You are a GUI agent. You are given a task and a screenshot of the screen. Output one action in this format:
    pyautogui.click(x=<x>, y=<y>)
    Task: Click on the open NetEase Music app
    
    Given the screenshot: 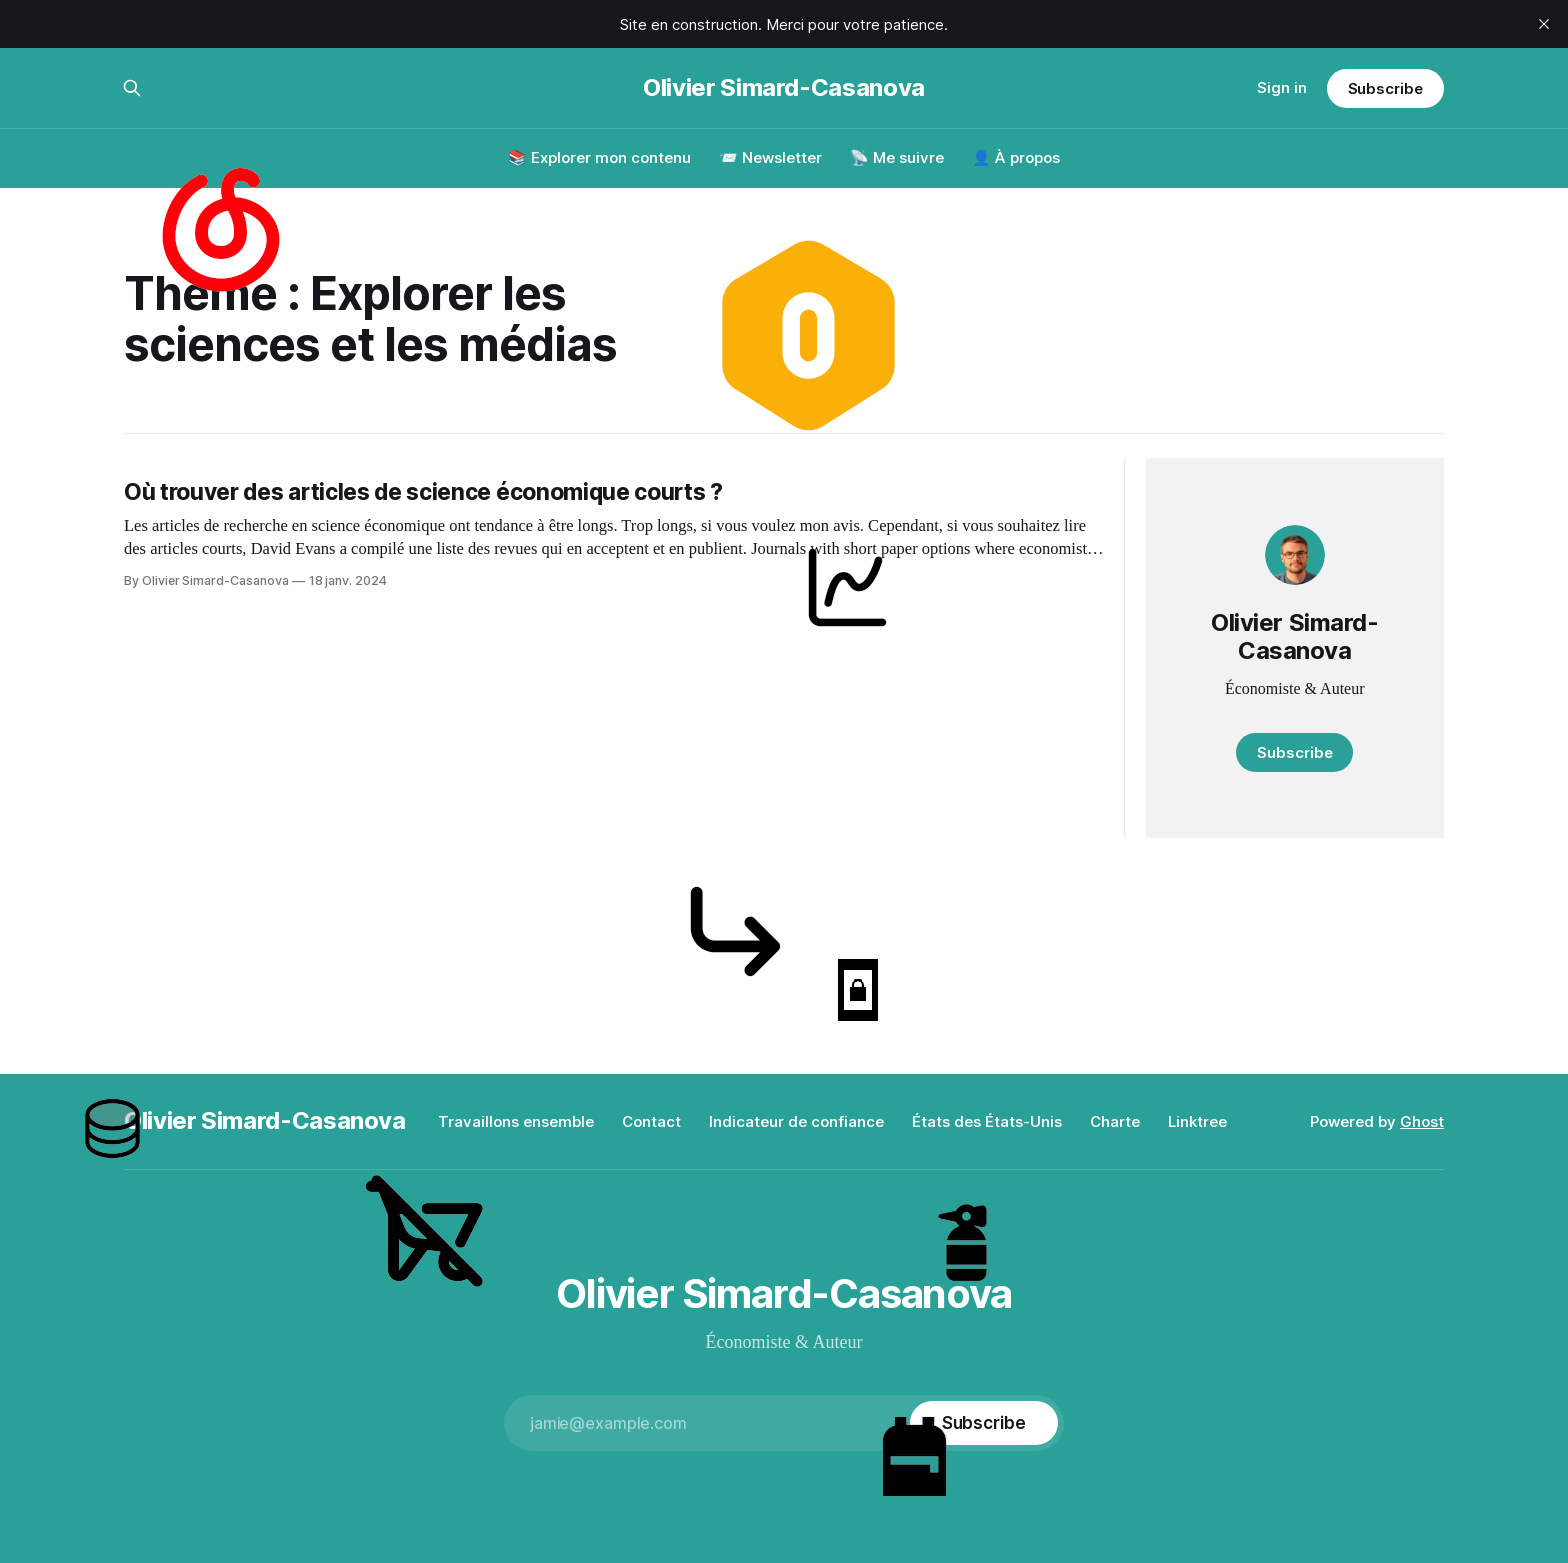 What is the action you would take?
    pyautogui.click(x=221, y=233)
    